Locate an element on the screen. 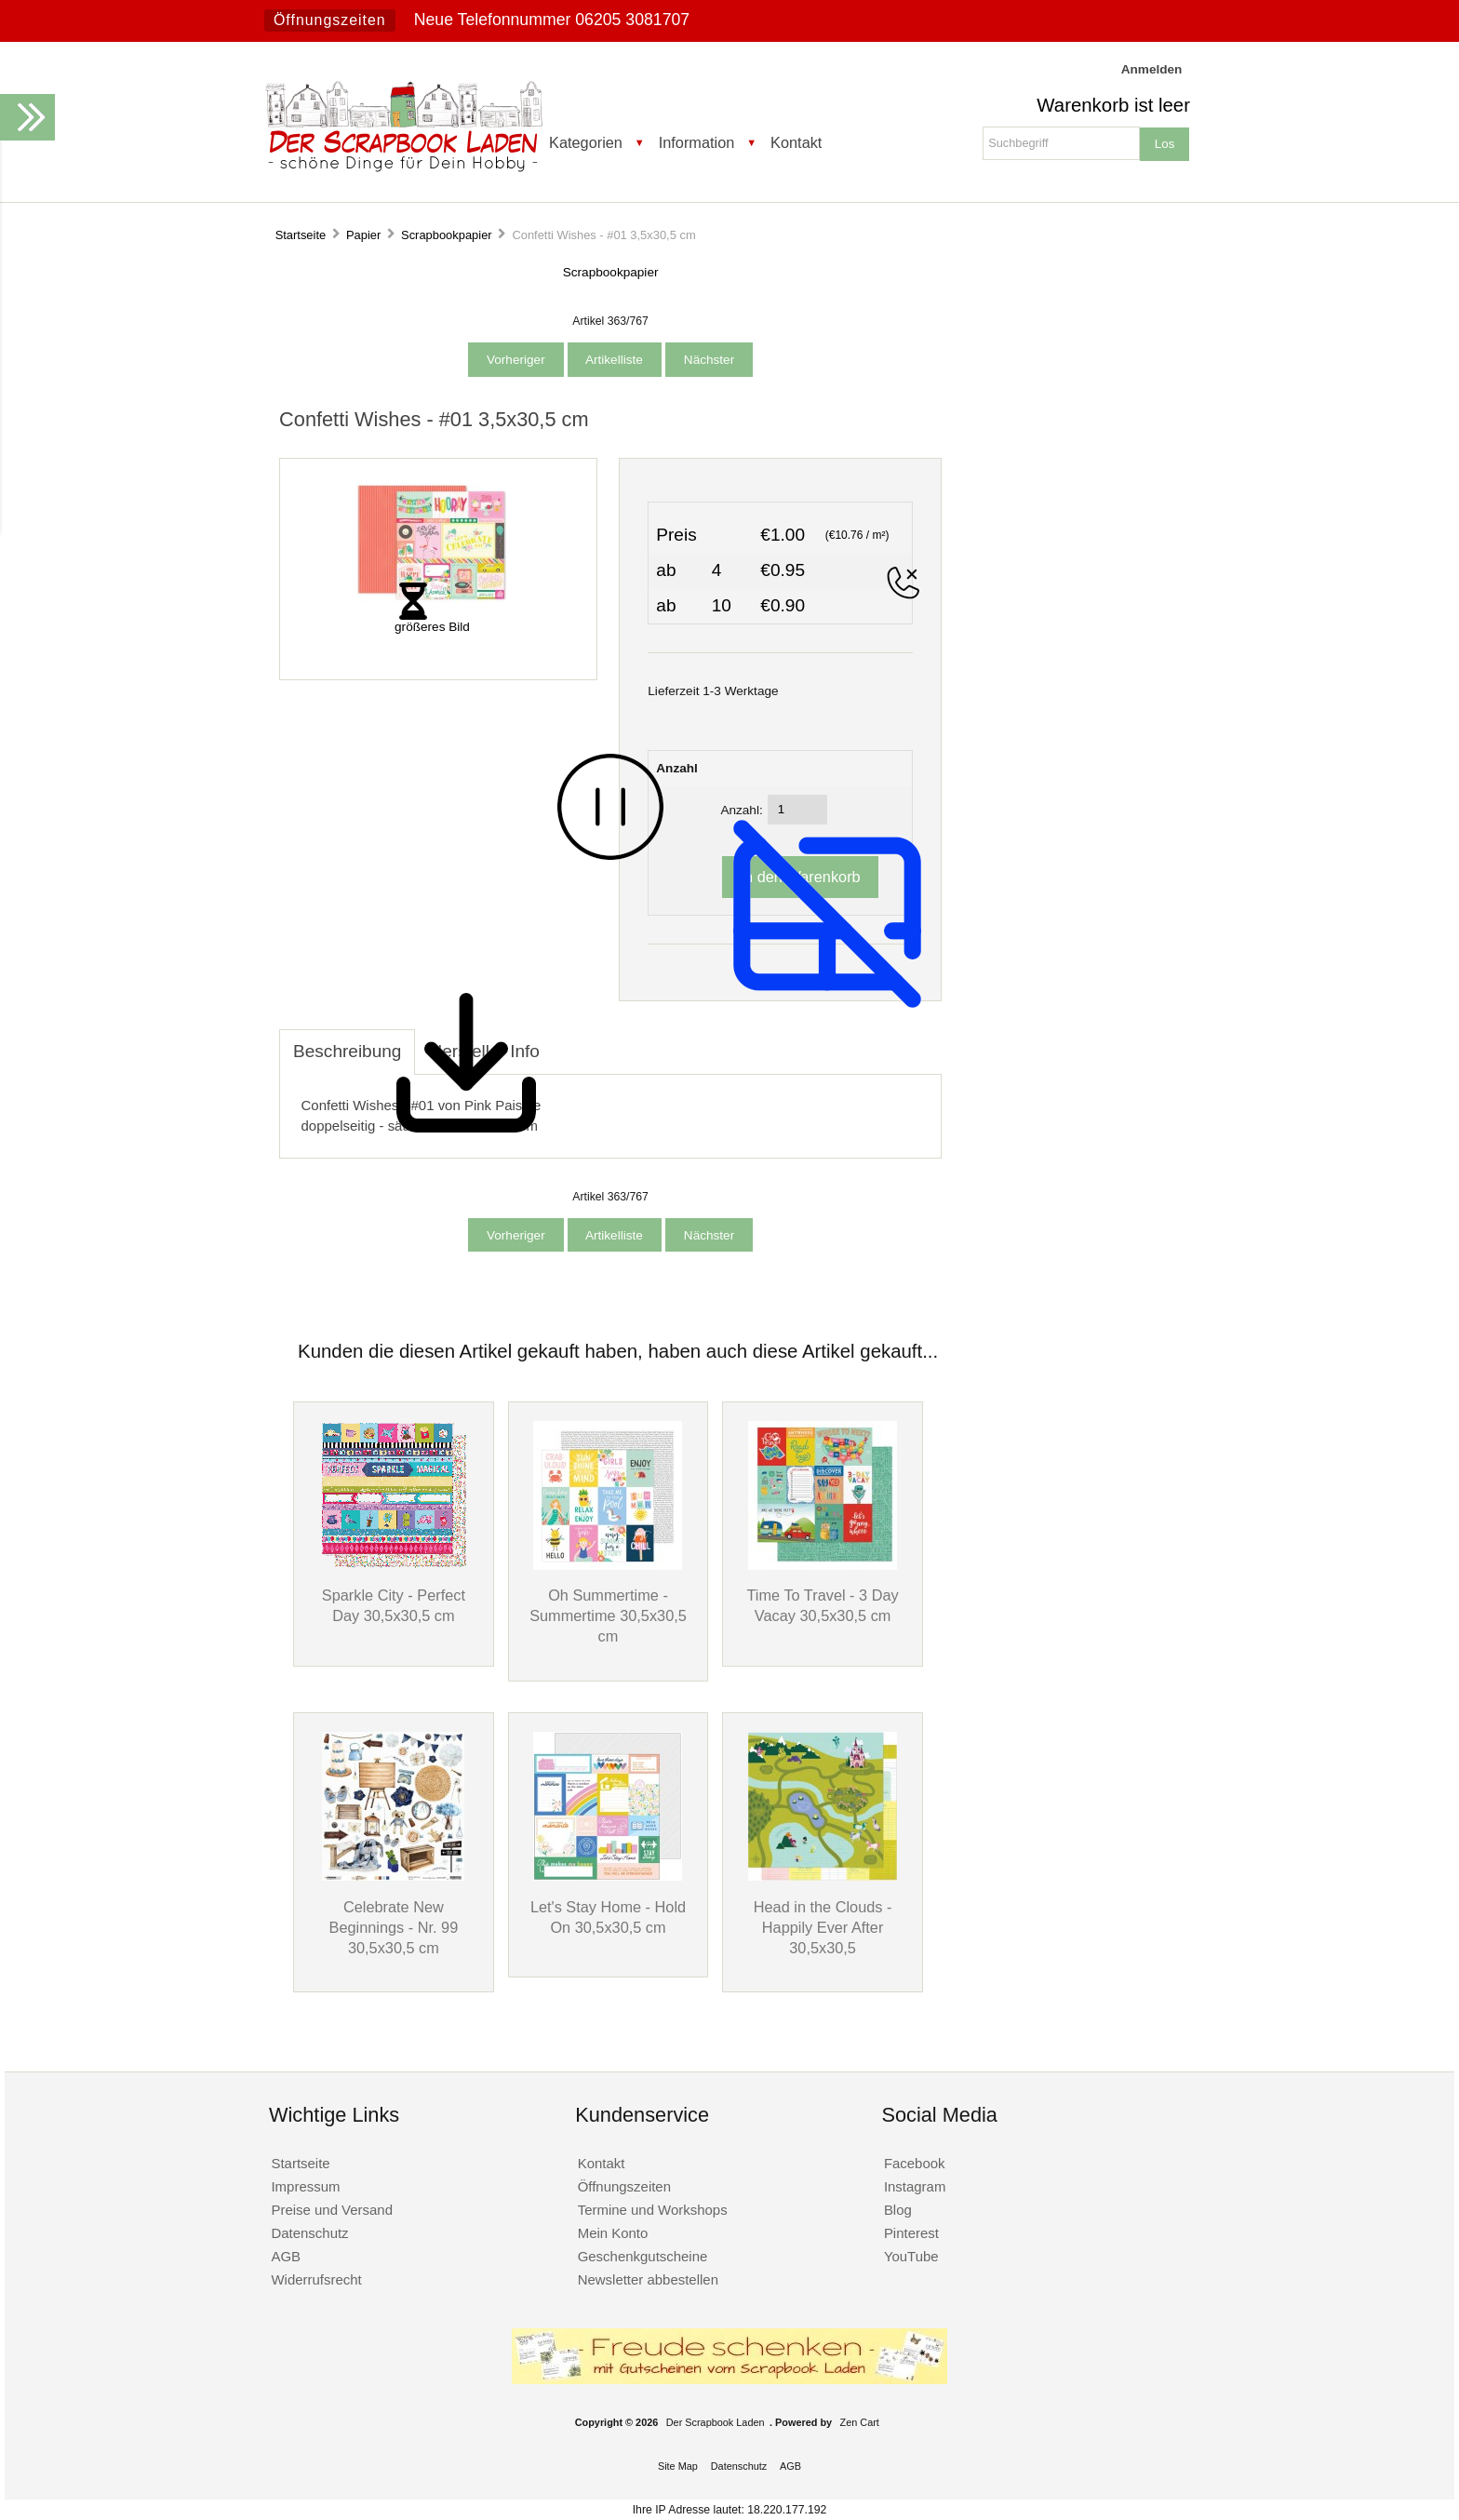  end or decline a phone call is located at coordinates (904, 582).